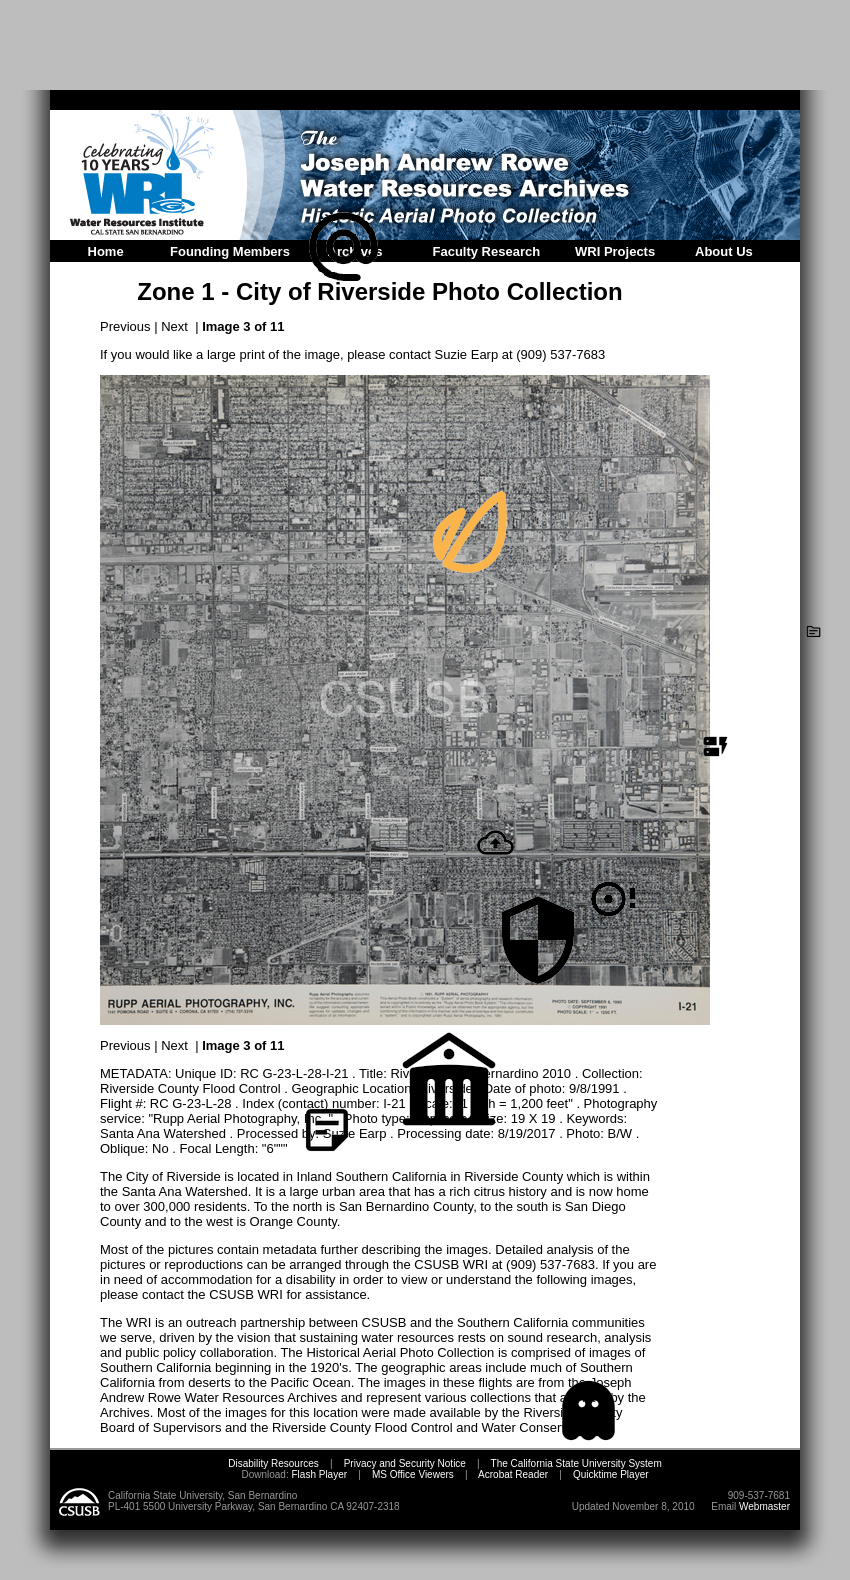 The height and width of the screenshot is (1580, 850). Describe the element at coordinates (343, 246) in the screenshot. I see `enter or view email address` at that location.